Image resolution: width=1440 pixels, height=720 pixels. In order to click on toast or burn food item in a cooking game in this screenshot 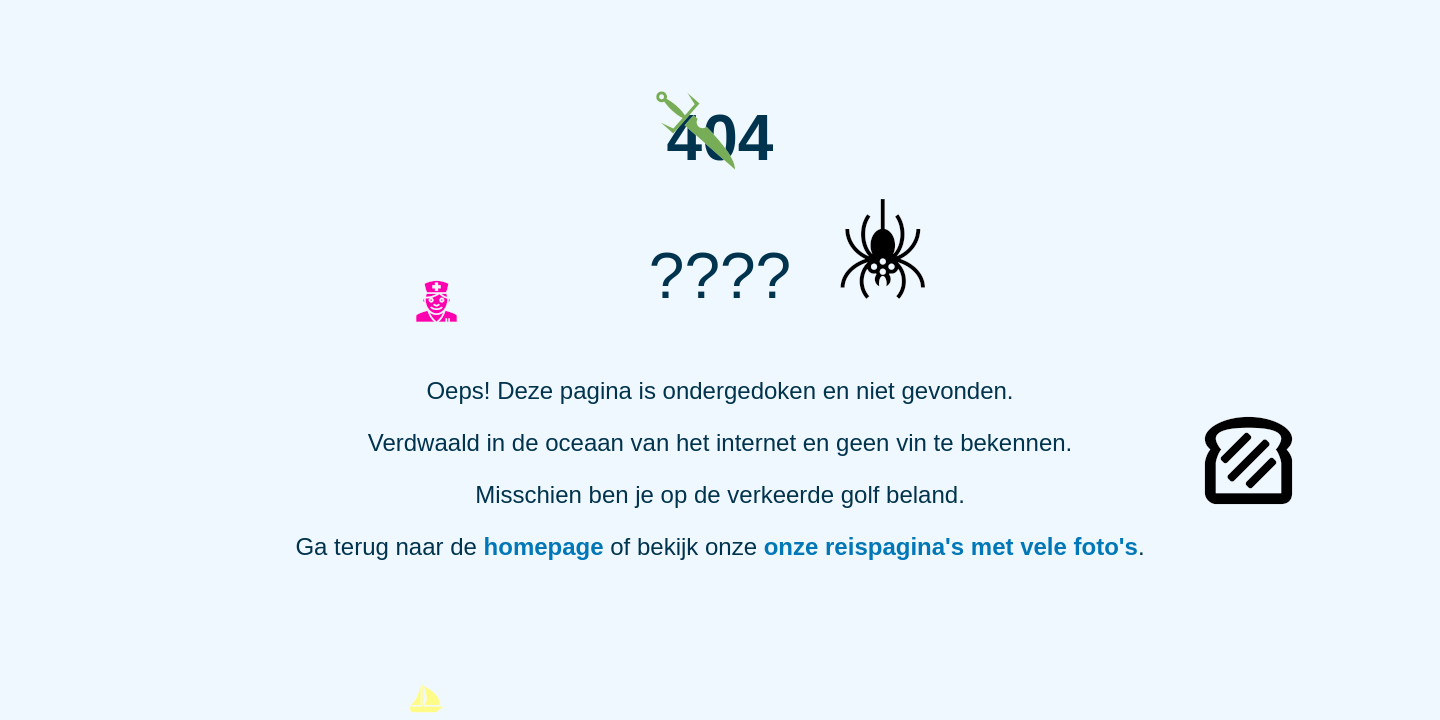, I will do `click(1248, 460)`.